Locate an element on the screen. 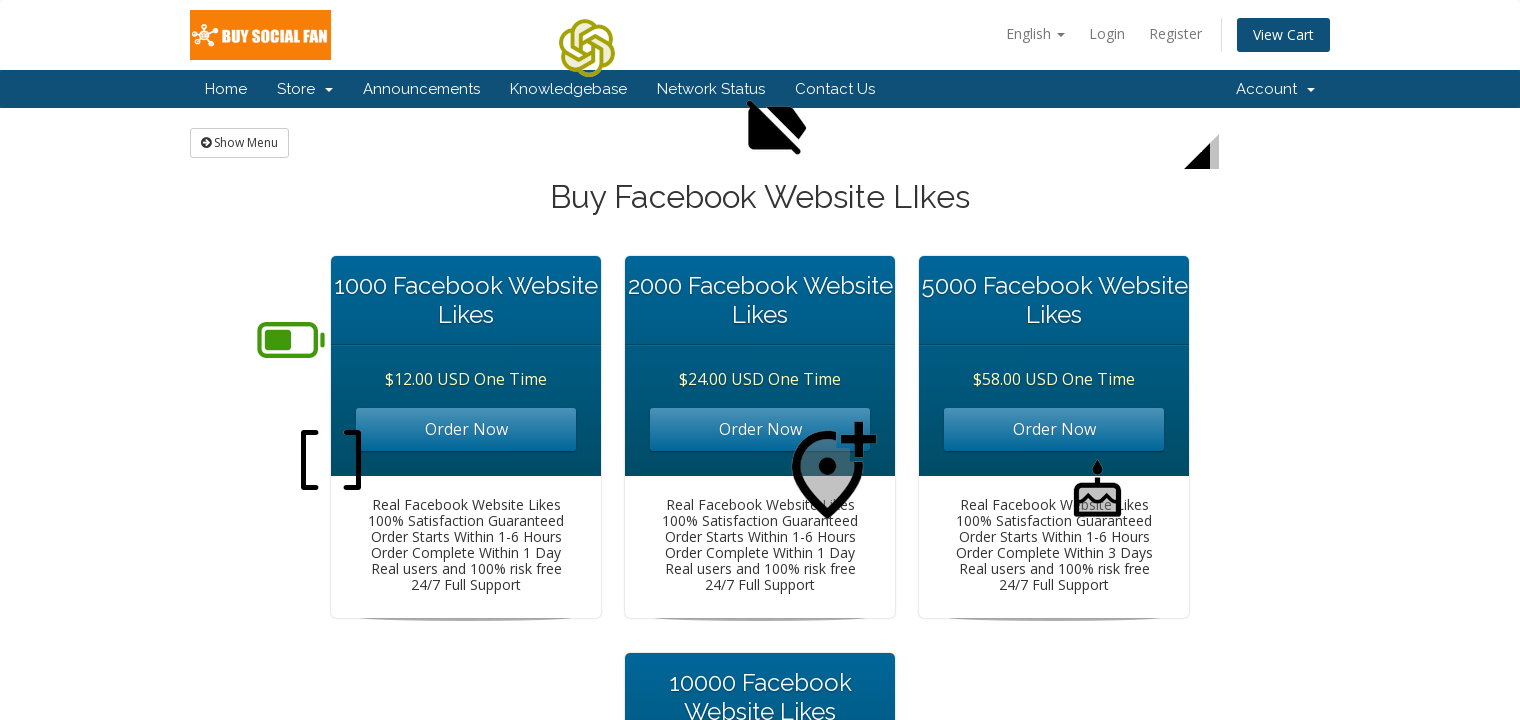  remove a label or tag is located at coordinates (776, 128).